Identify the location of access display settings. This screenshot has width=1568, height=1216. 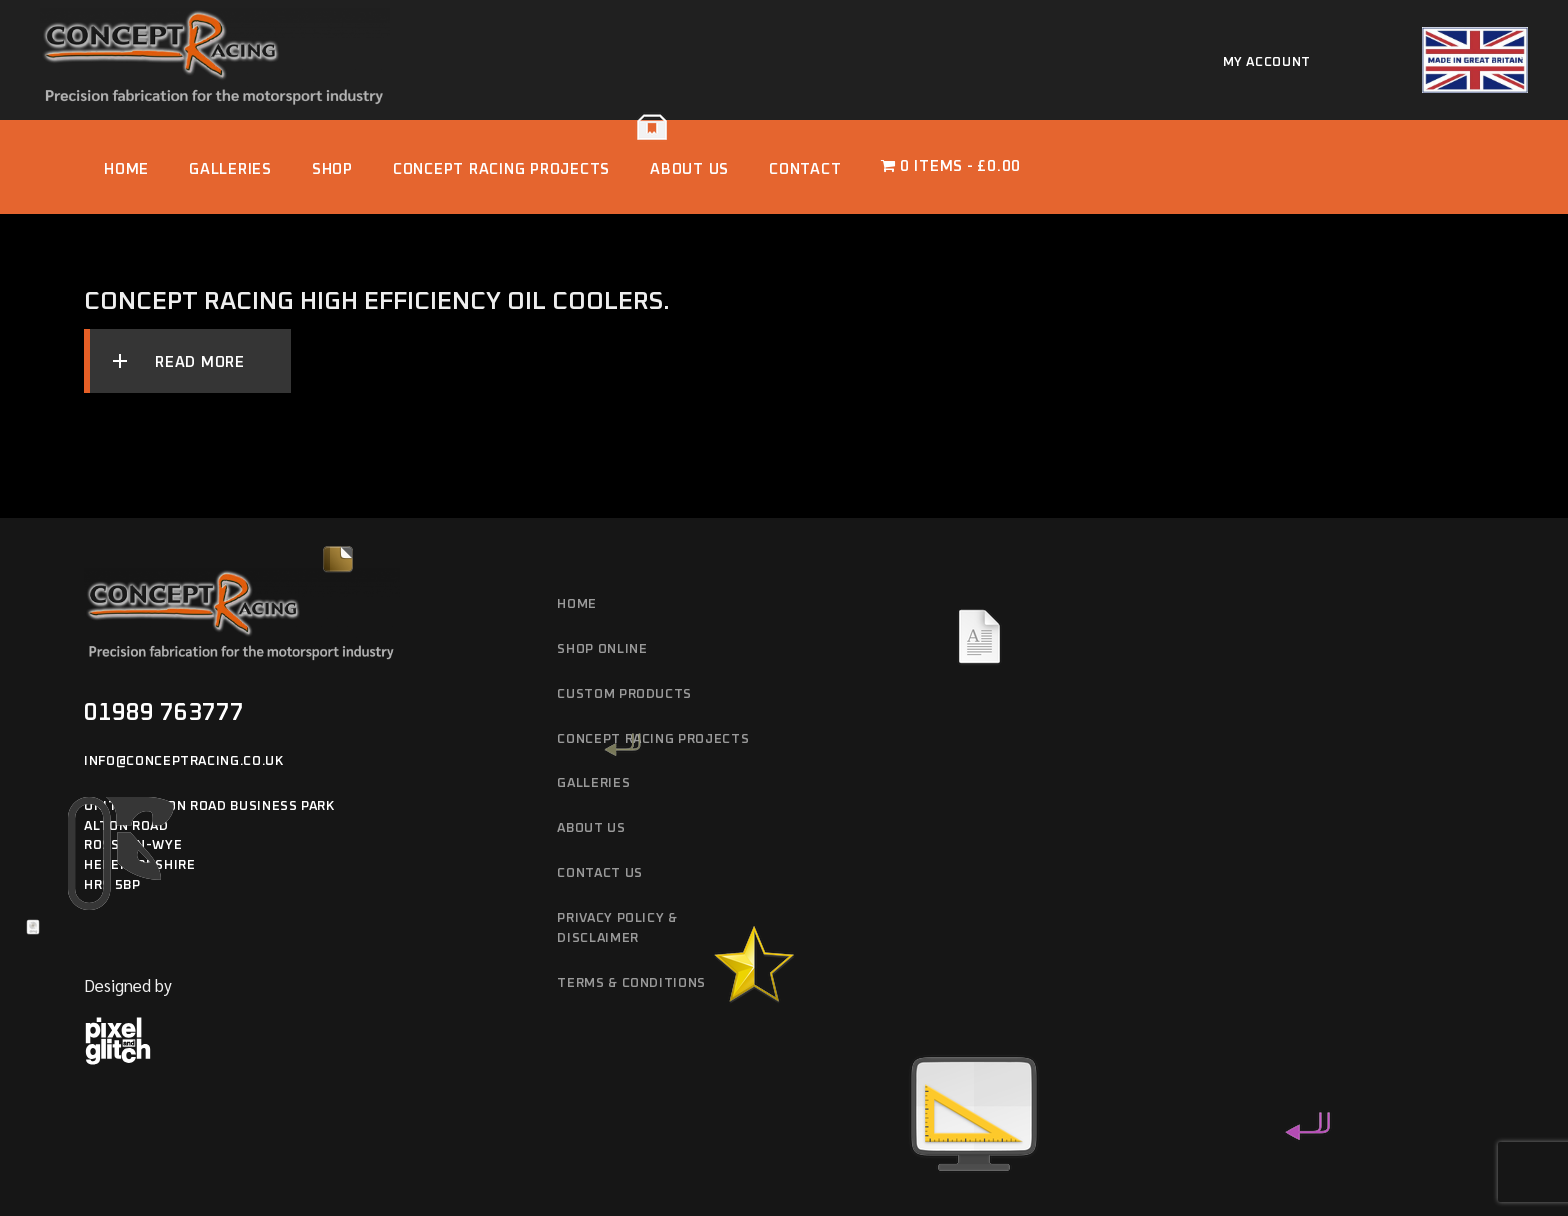
(974, 1113).